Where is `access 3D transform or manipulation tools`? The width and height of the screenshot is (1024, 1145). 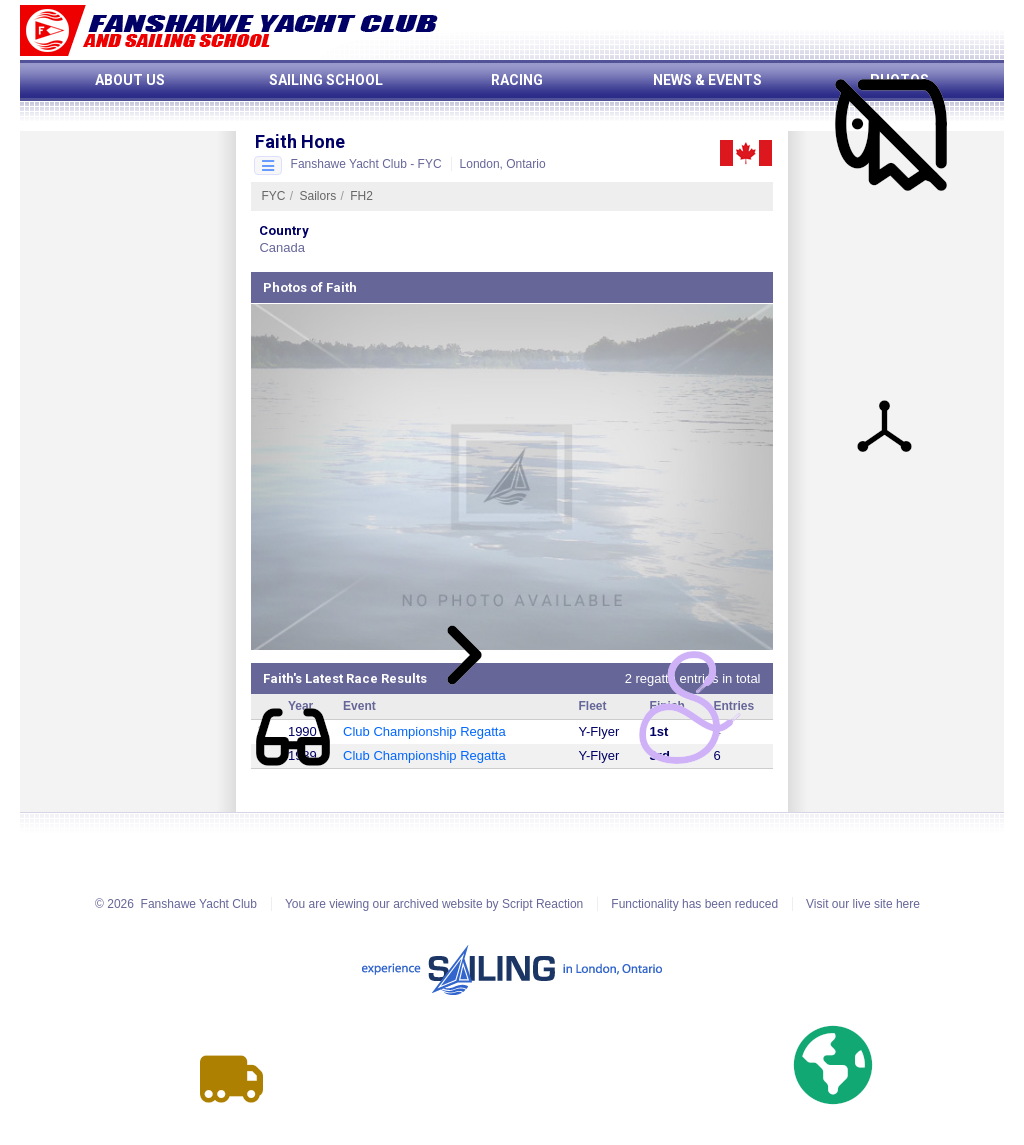 access 3D transform or manipulation tools is located at coordinates (884, 427).